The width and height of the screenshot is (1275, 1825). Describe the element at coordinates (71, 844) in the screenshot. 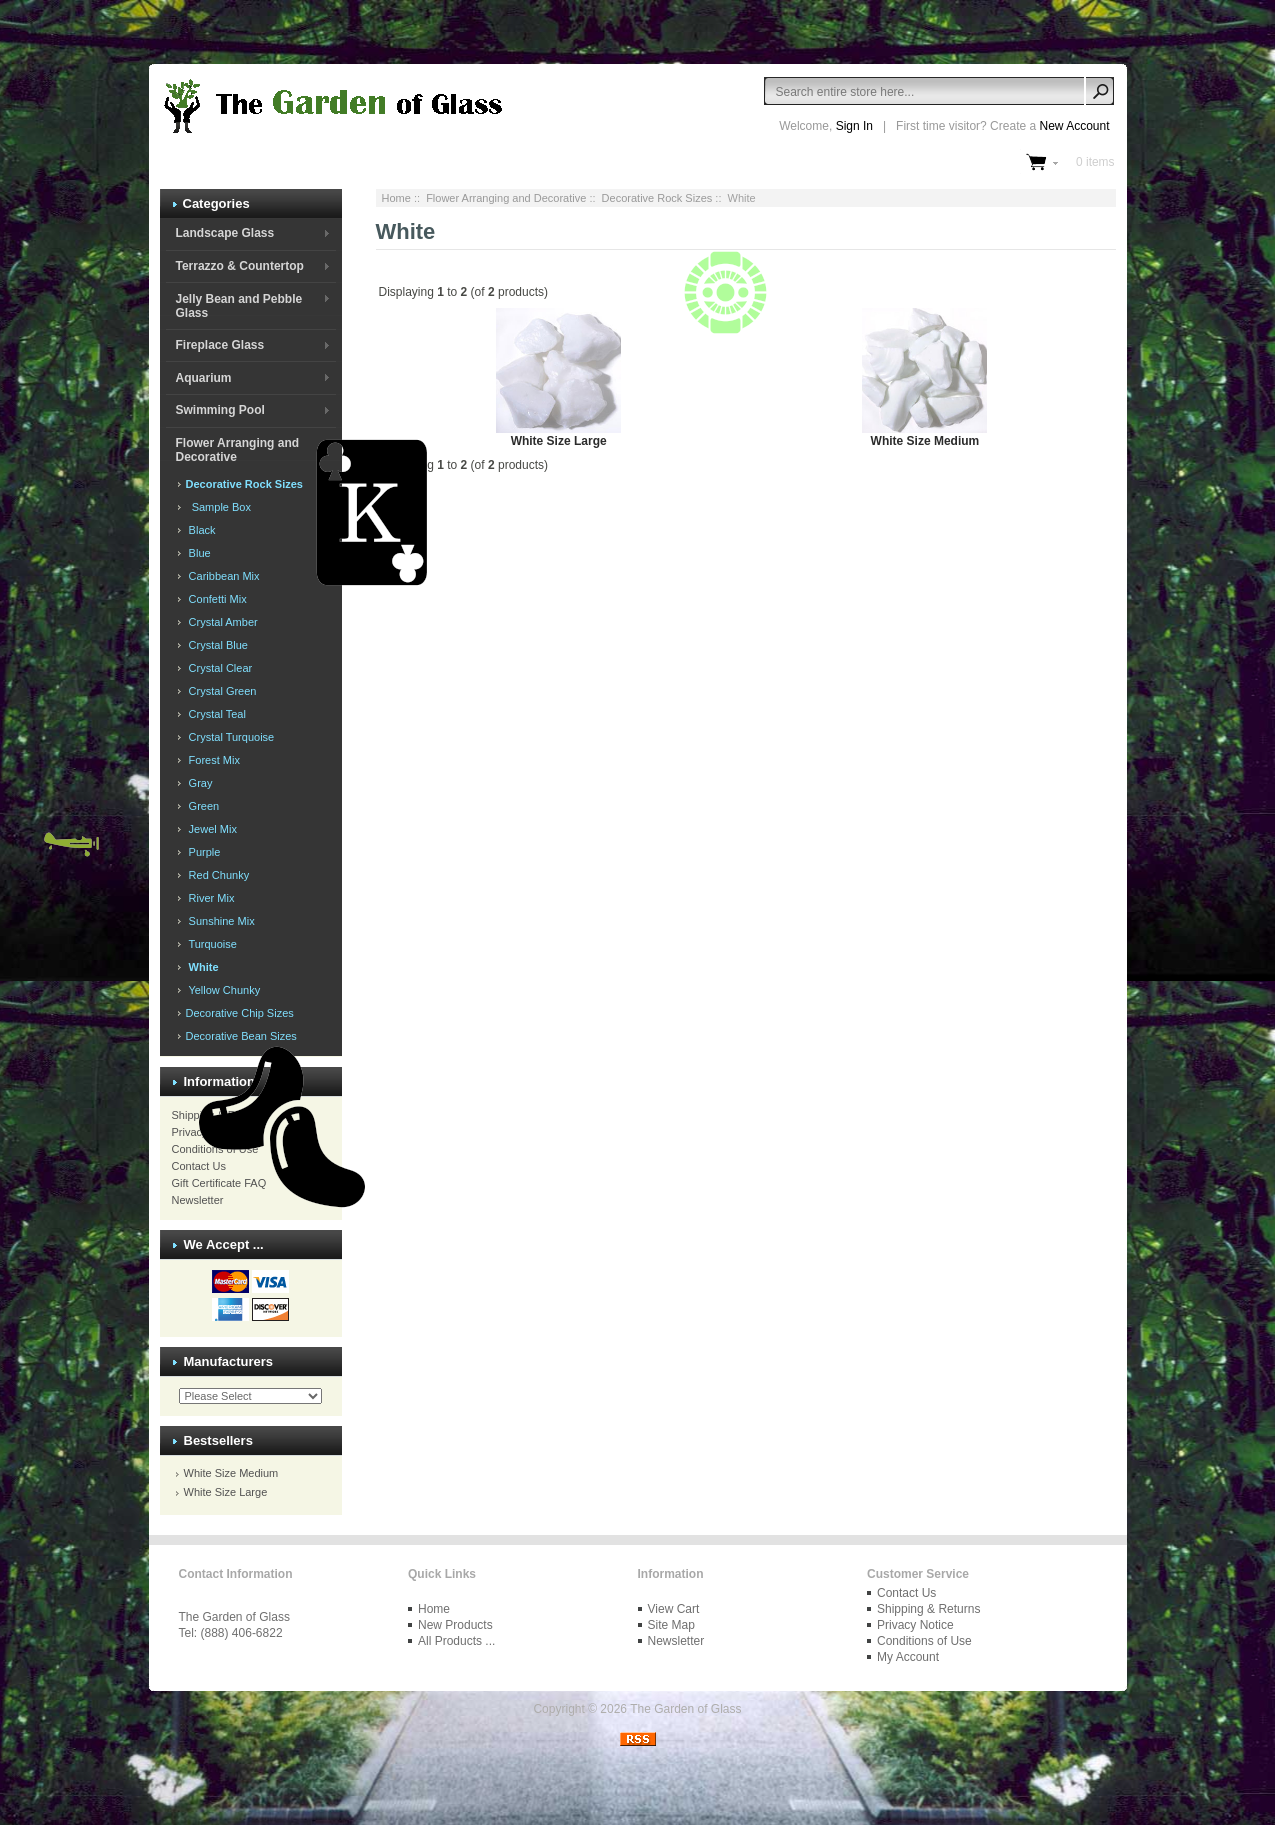

I see `enable airplane mode` at that location.